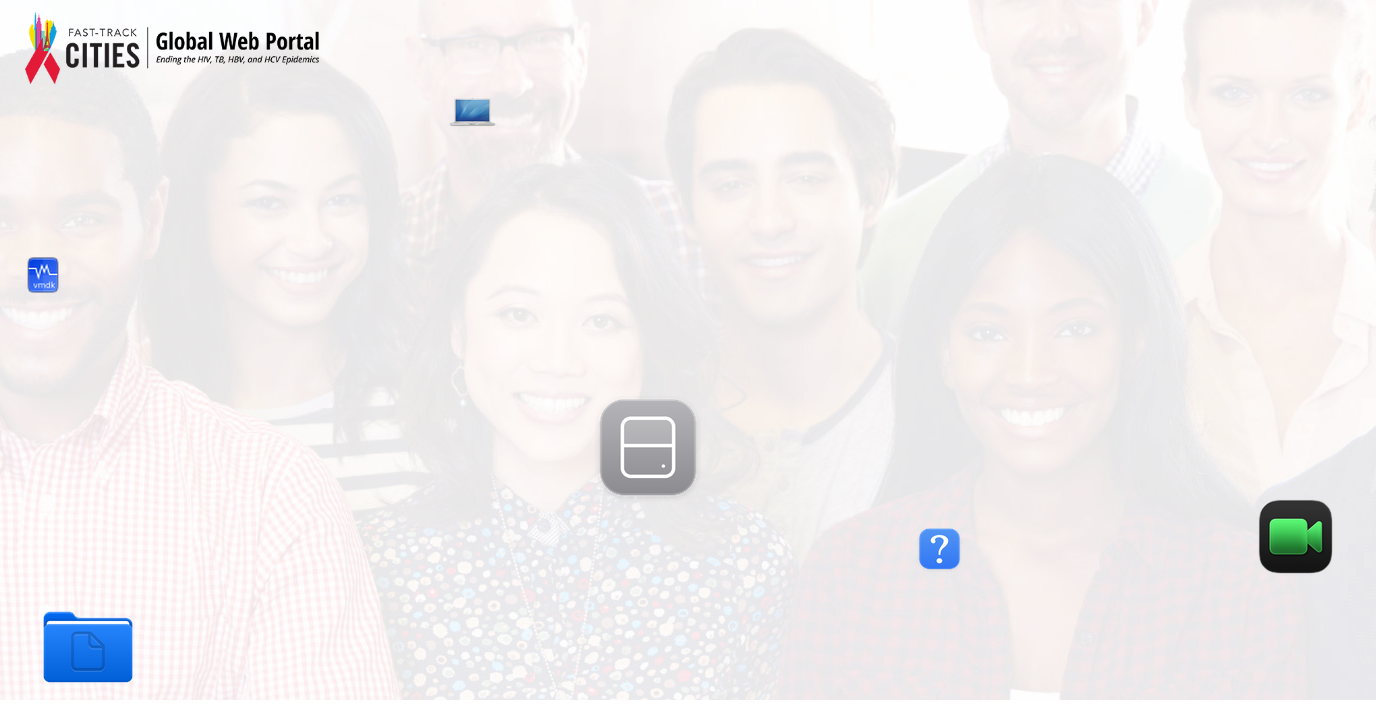 The image size is (1376, 720). I want to click on represents a powerbook g4 laptop device, so click(472, 110).